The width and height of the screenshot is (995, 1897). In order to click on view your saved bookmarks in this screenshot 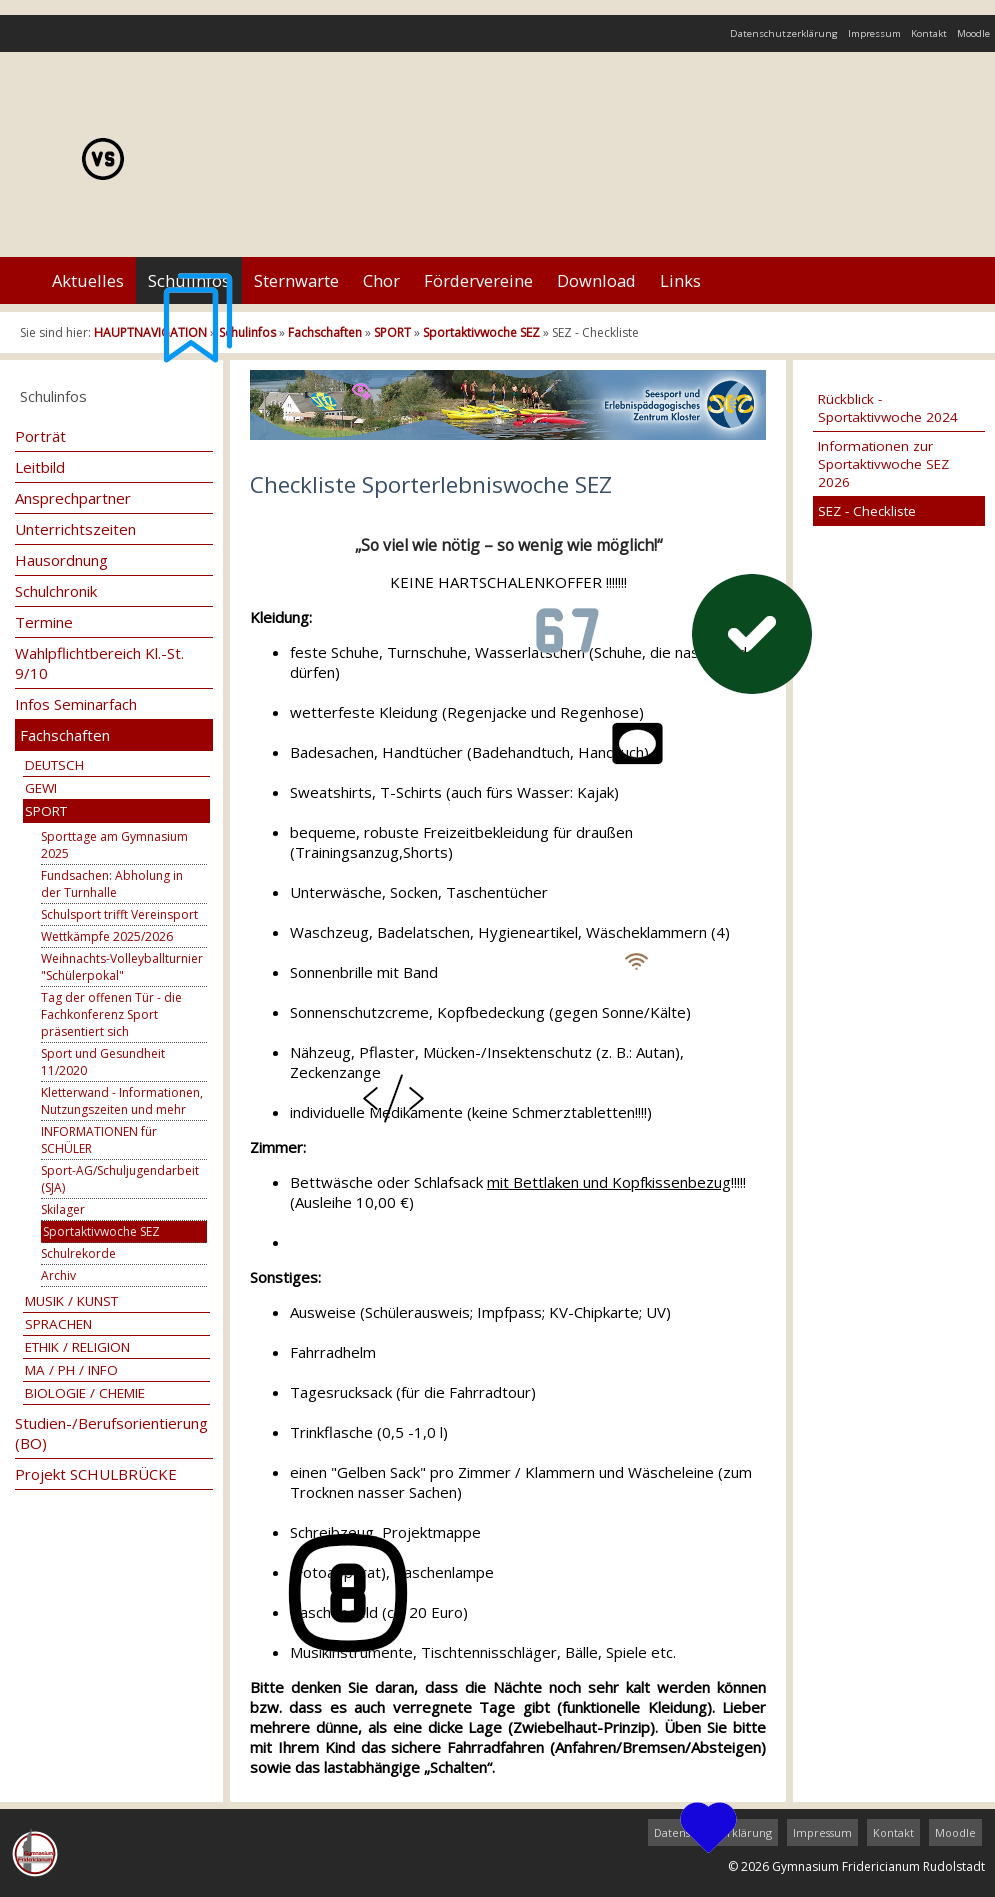, I will do `click(198, 318)`.